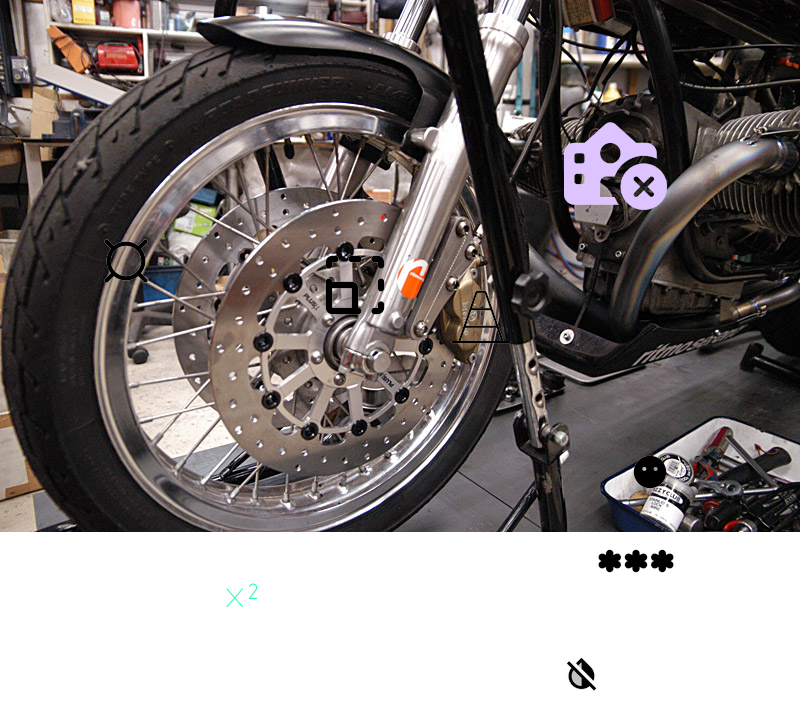 This screenshot has width=800, height=720. I want to click on a neutral or blank emoji reaction, so click(650, 472).